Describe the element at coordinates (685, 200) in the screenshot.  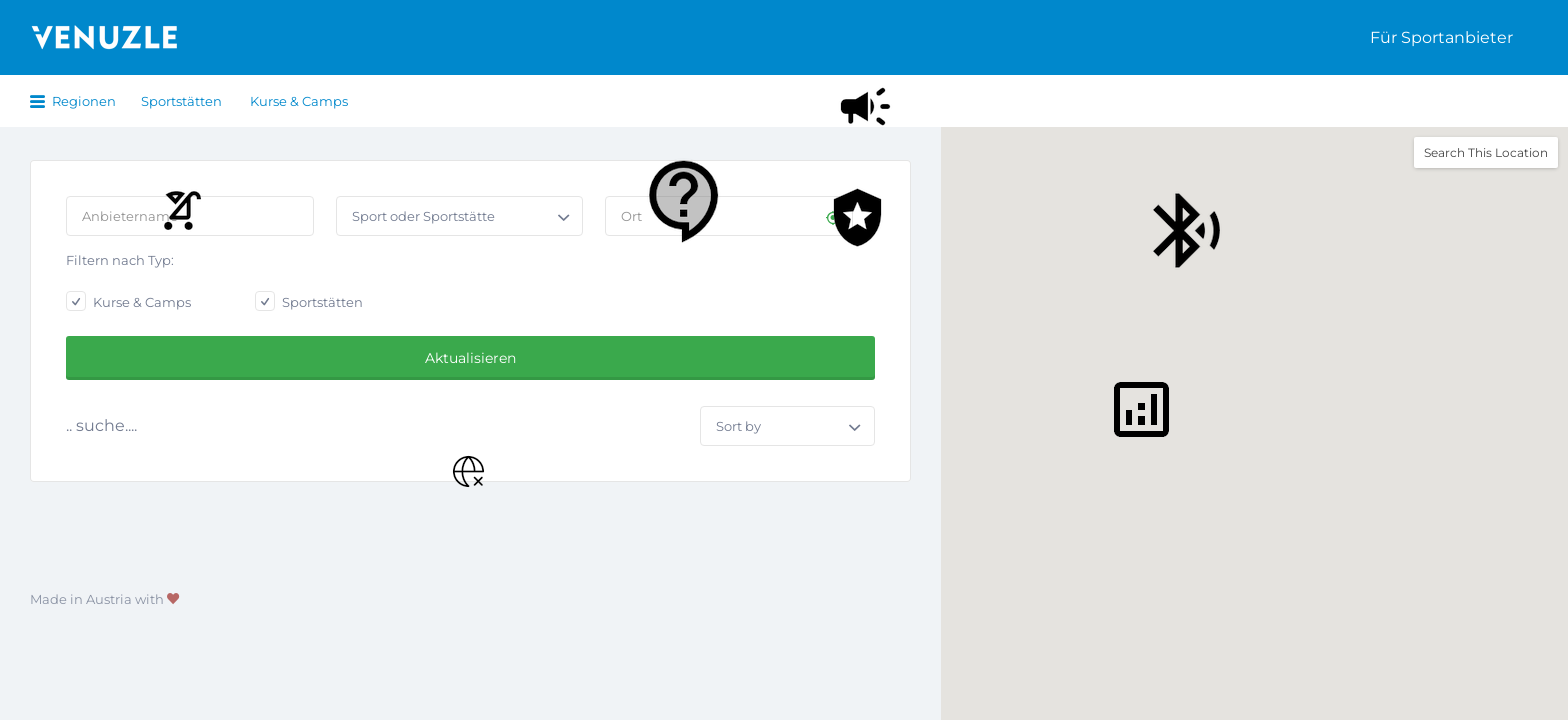
I see `contact customer support` at that location.